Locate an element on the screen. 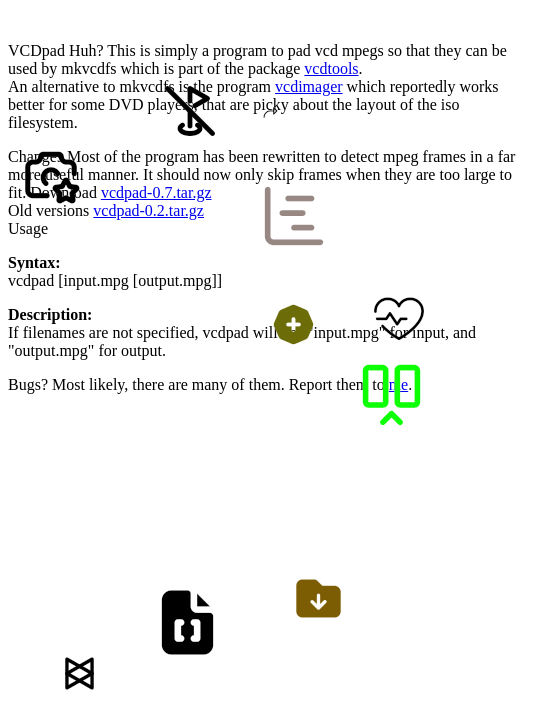 Image resolution: width=534 pixels, height=720 pixels. golf feature unavailable or disabled is located at coordinates (190, 111).